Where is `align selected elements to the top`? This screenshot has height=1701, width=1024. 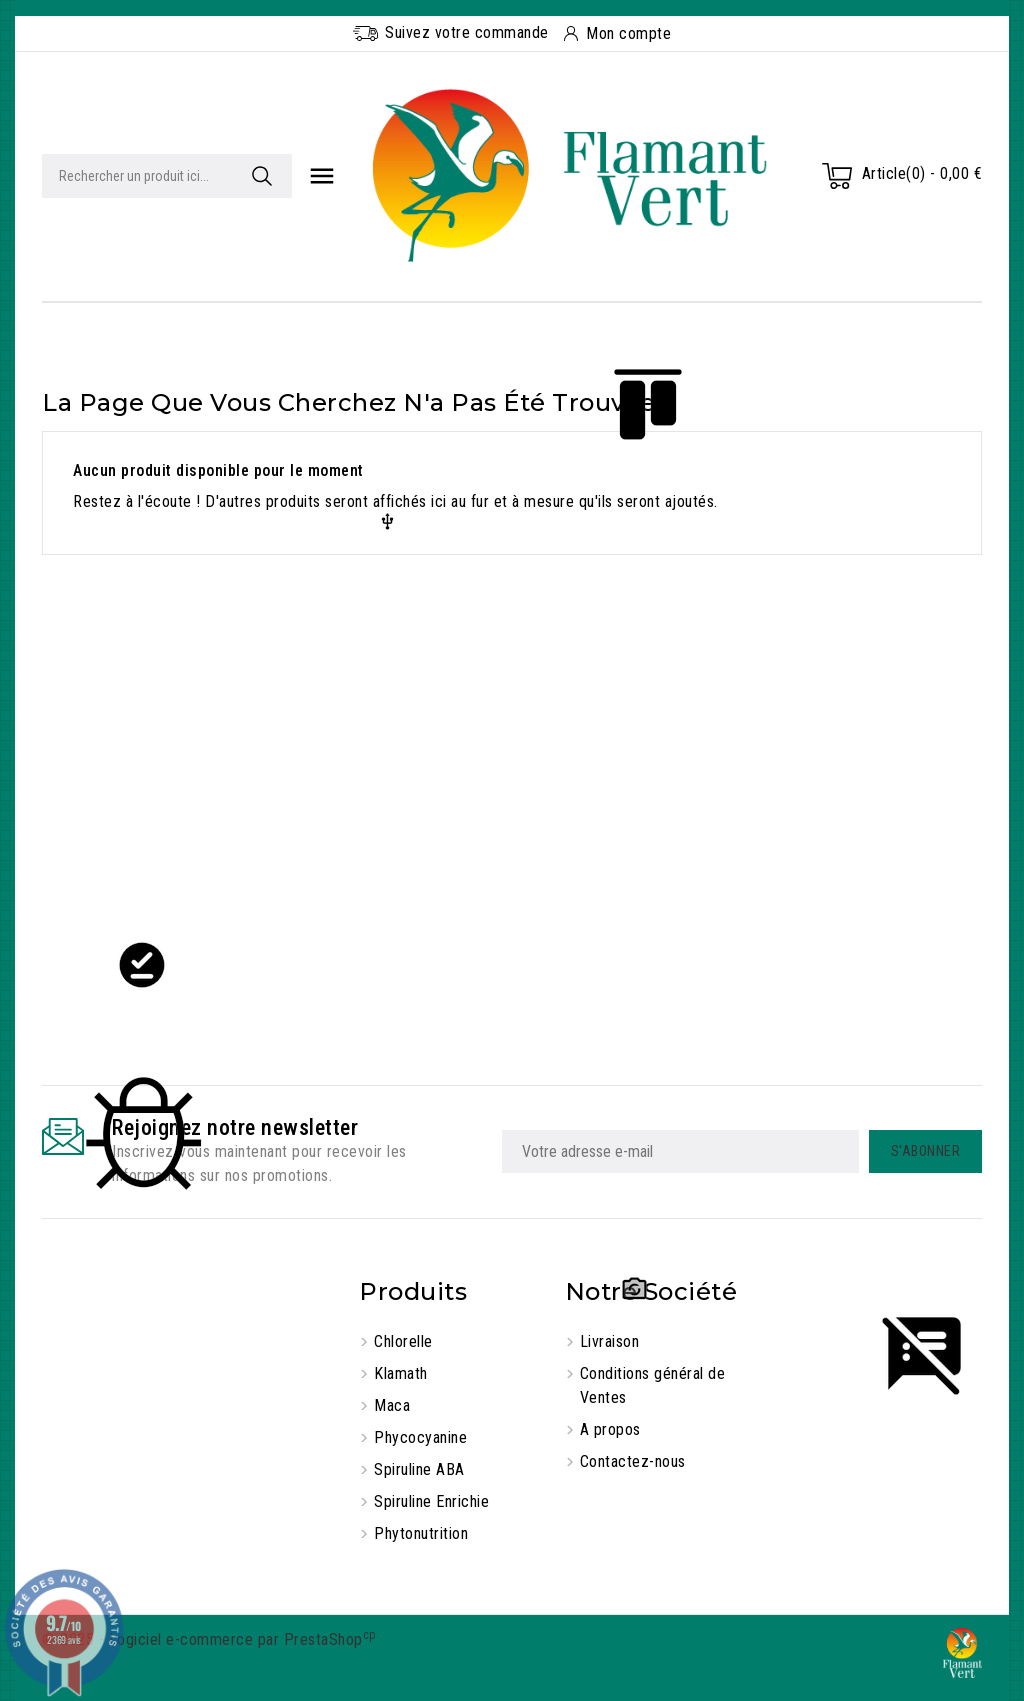
align selected elements to the top is located at coordinates (648, 403).